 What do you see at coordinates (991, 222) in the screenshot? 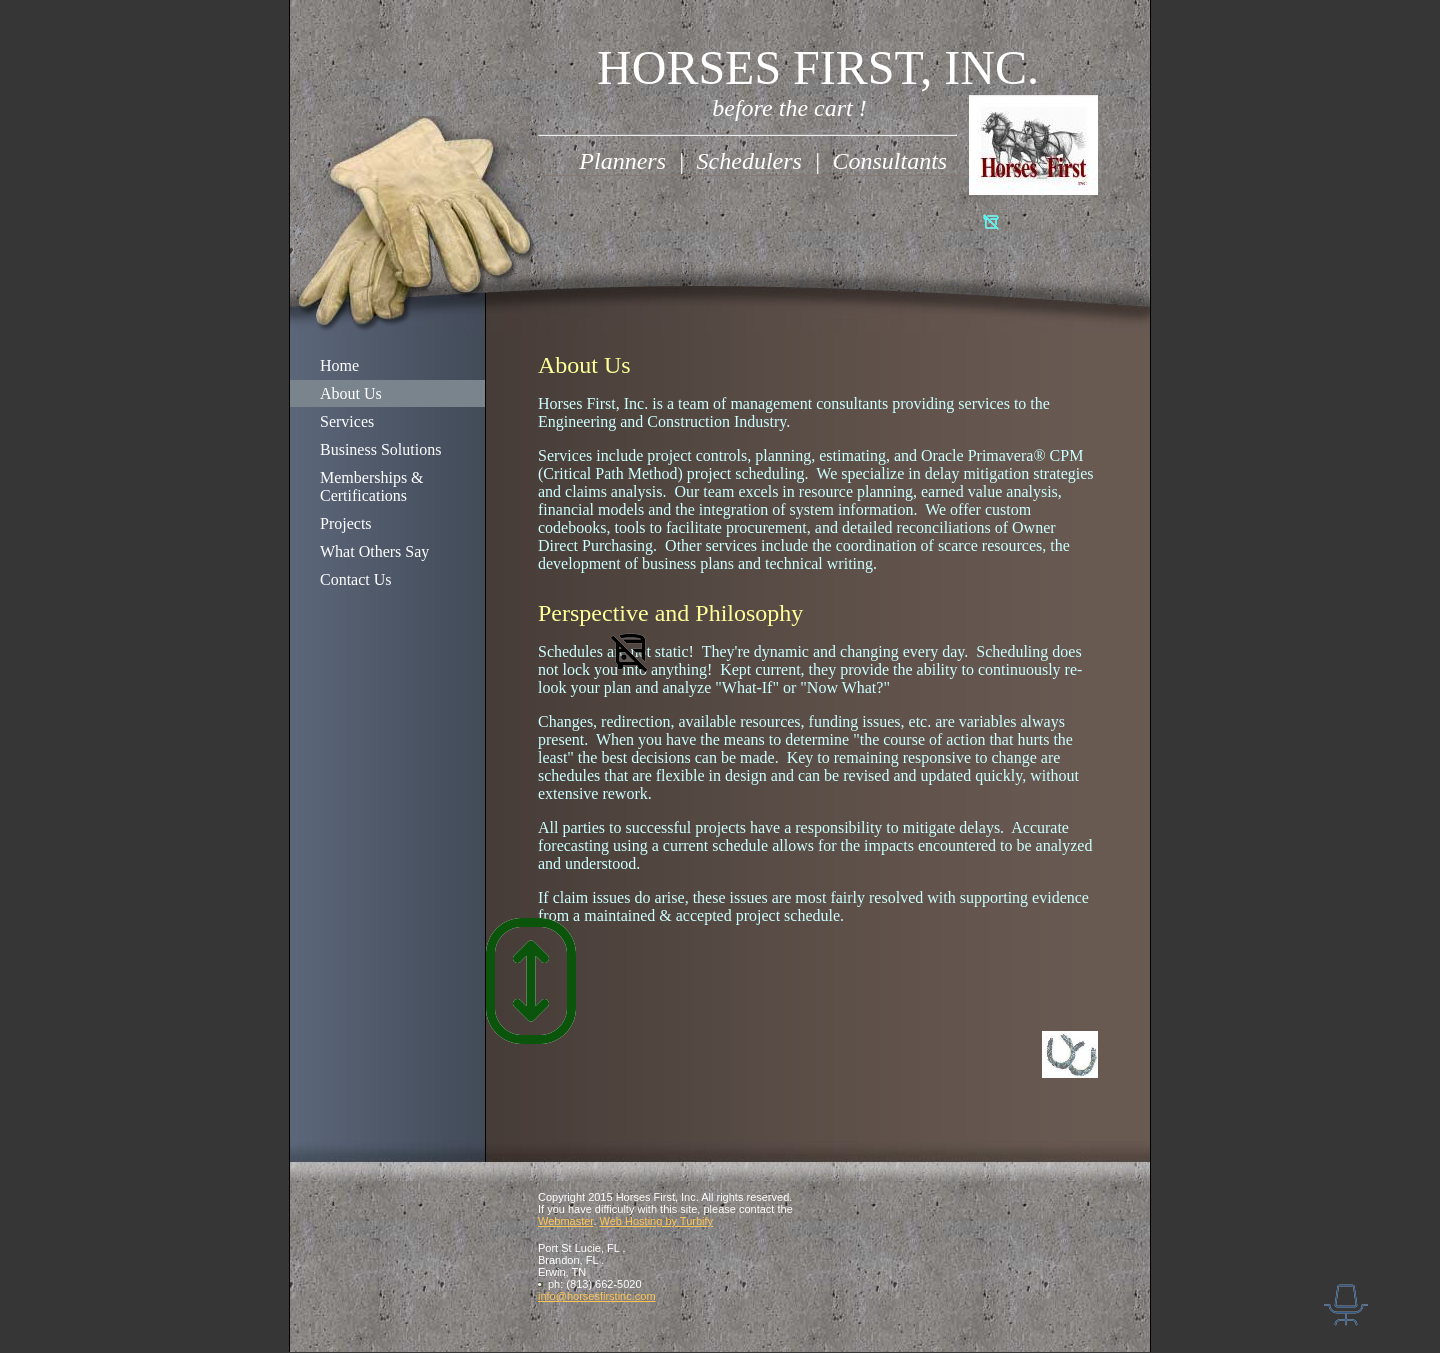
I see `disable archive functionality` at bounding box center [991, 222].